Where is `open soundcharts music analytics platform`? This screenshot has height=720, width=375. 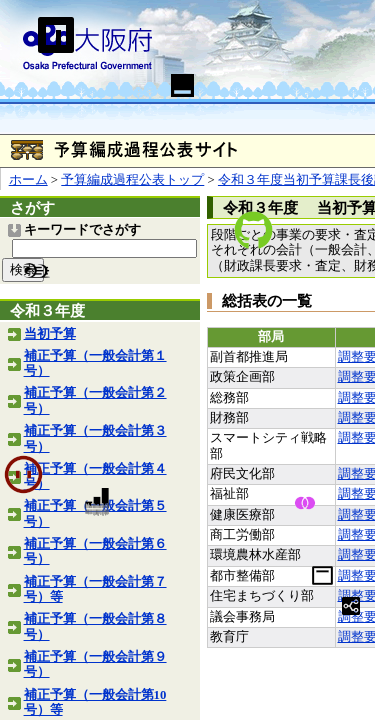 open soundcharts music analytics platform is located at coordinates (97, 502).